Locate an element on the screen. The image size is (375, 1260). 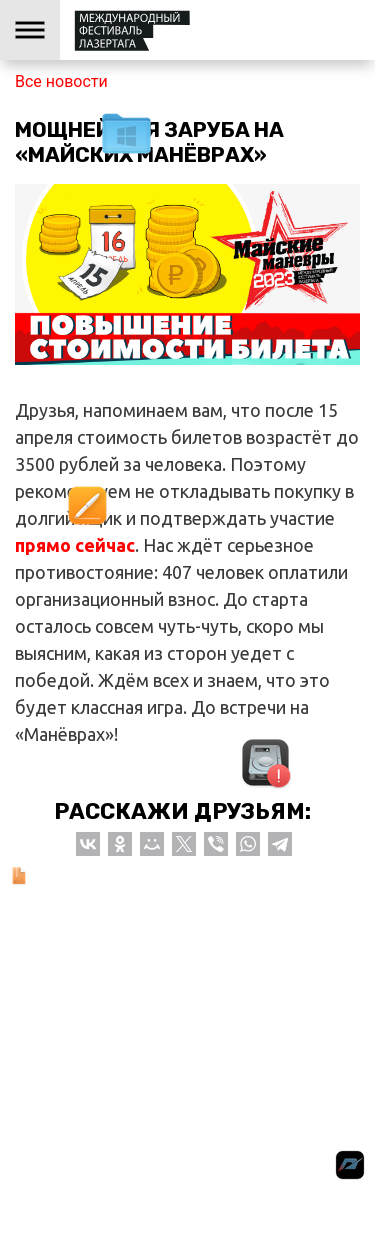
launch need for speed rivals game is located at coordinates (350, 1165).